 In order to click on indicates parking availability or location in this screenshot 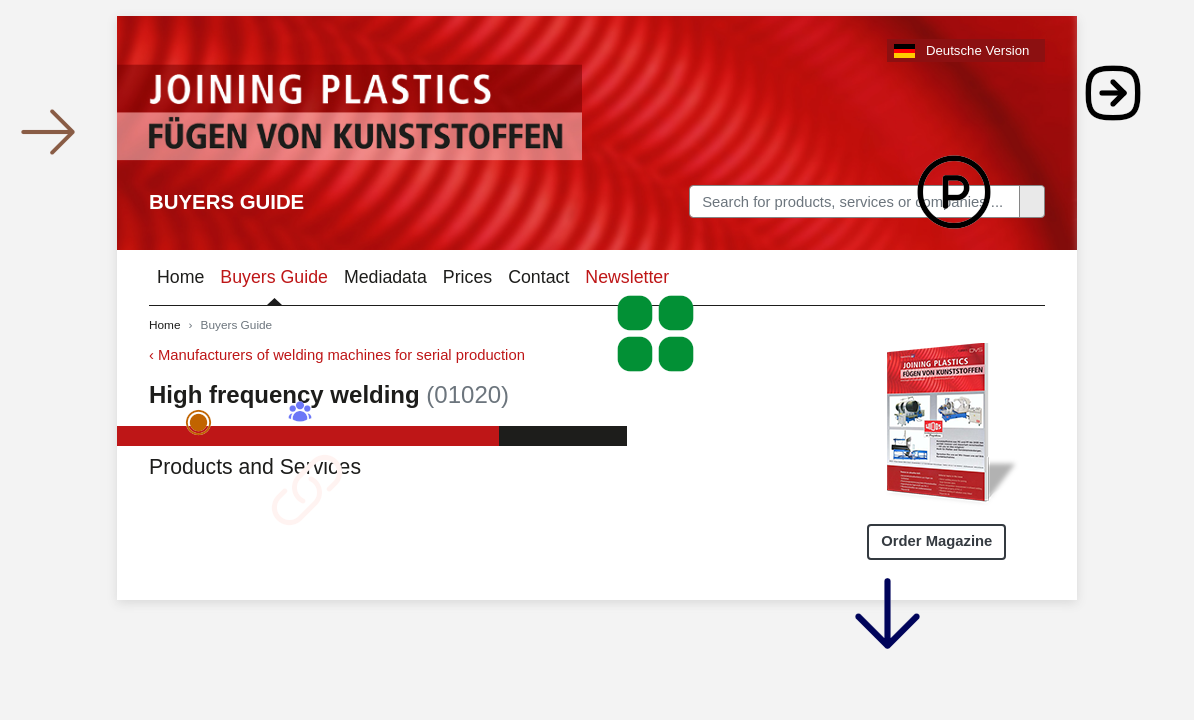, I will do `click(954, 192)`.